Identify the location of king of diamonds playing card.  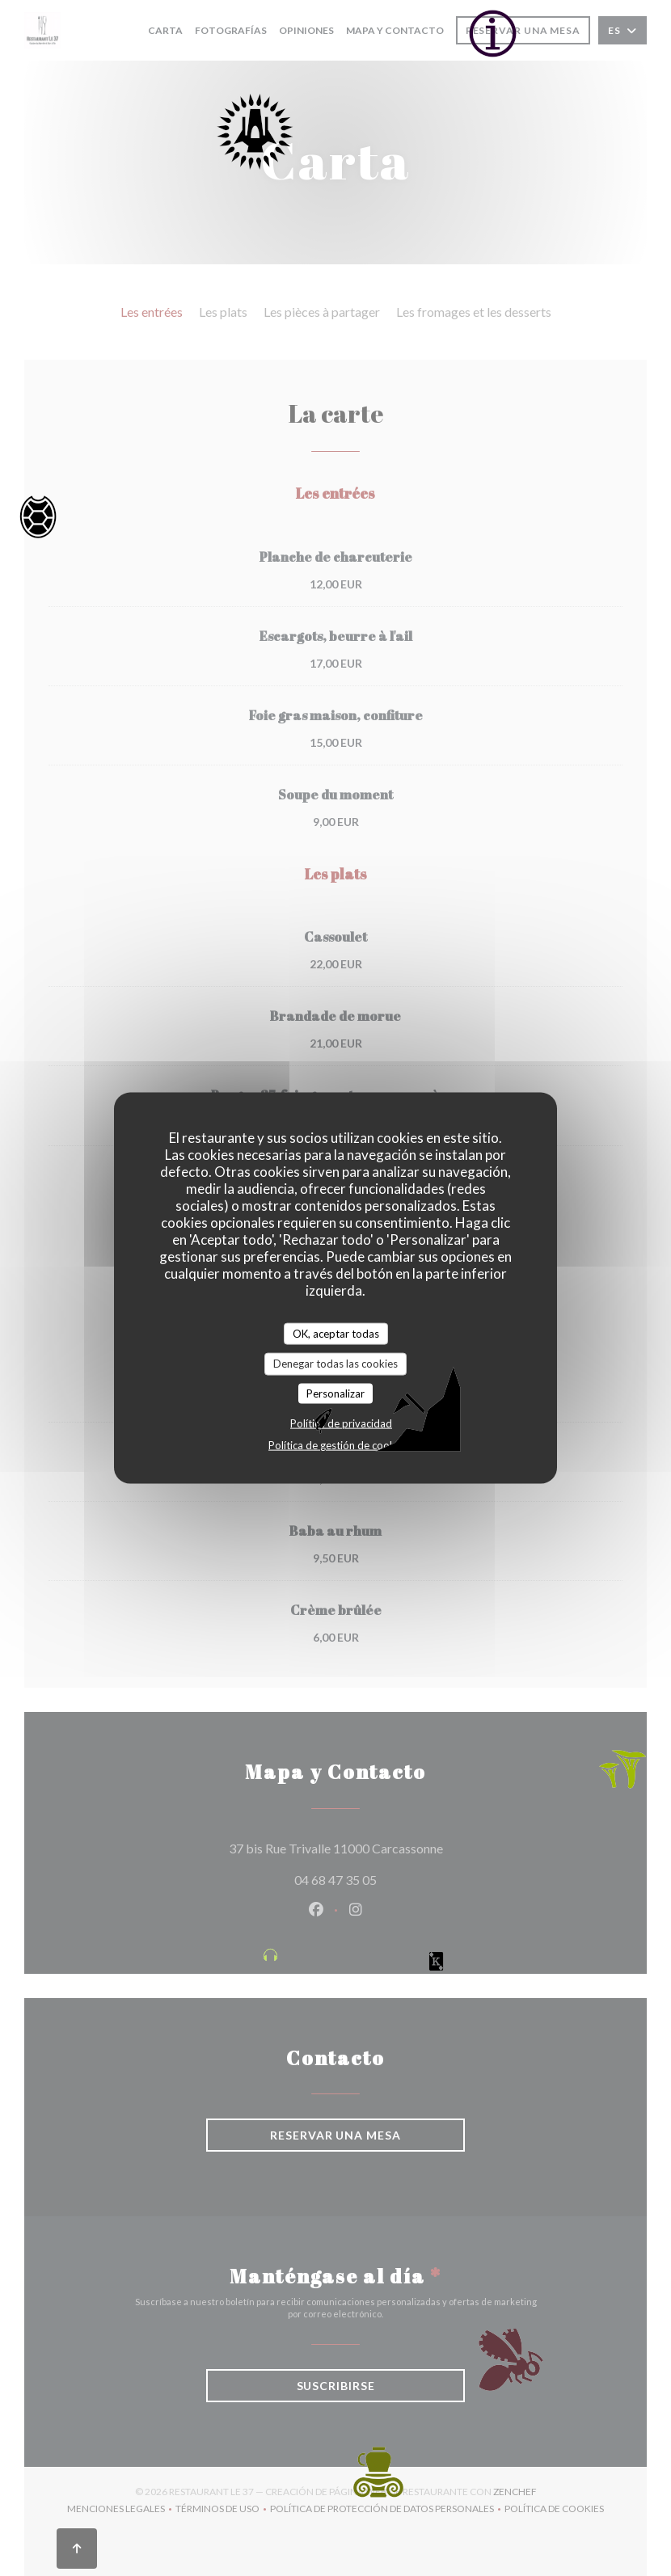
(436, 1961).